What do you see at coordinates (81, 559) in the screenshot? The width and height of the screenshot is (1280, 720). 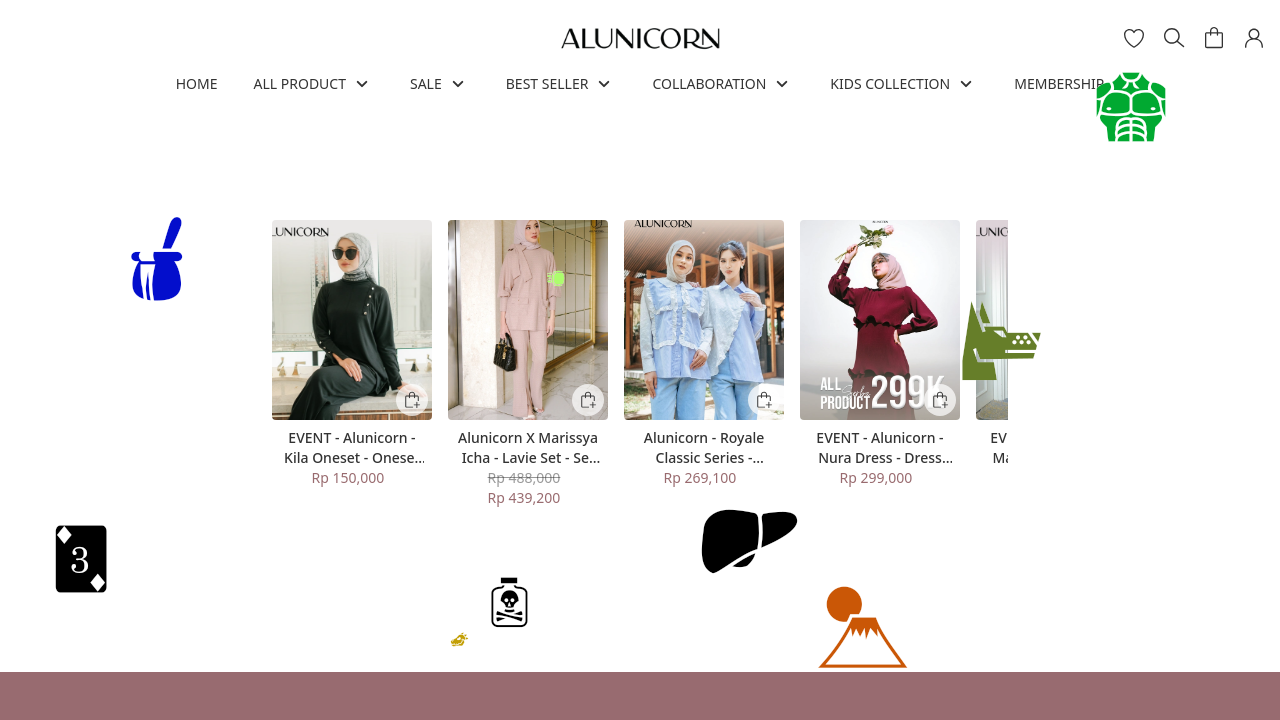 I see `three of diamonds playing card` at bounding box center [81, 559].